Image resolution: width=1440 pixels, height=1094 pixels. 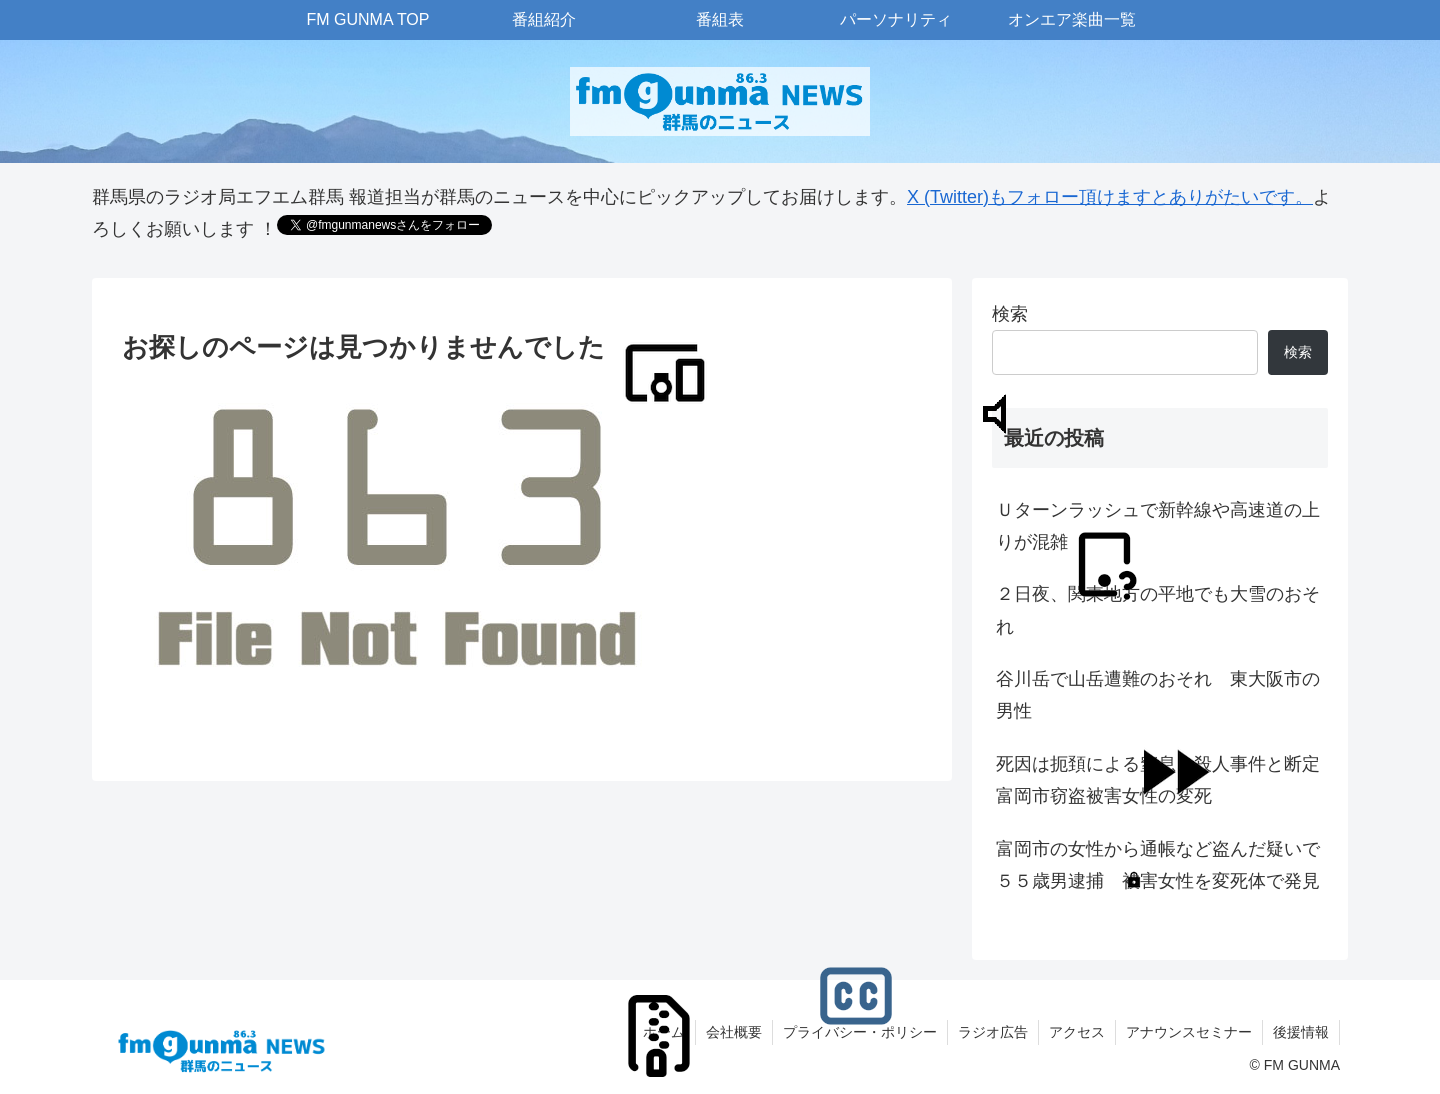 I want to click on tablet device help or support, so click(x=1104, y=564).